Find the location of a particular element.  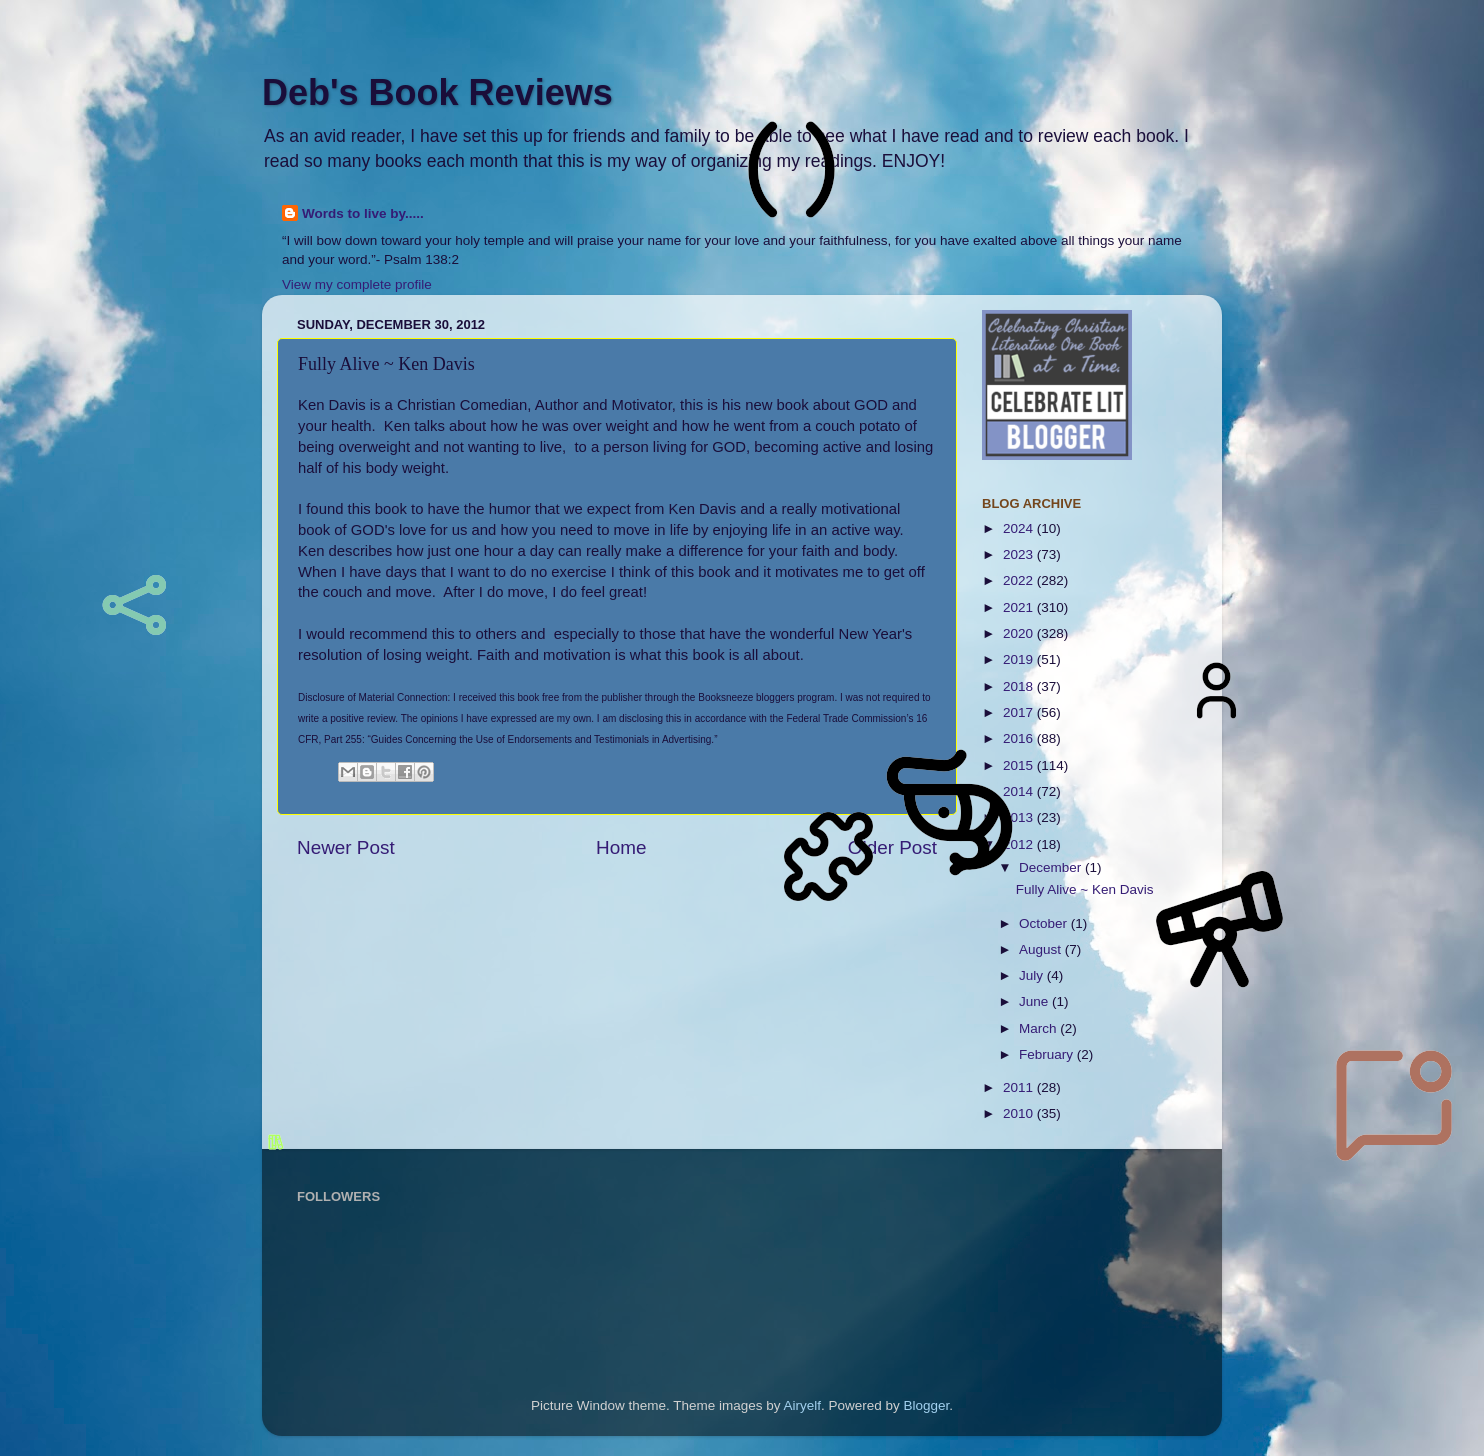

indicates seafood or shellfish menu category is located at coordinates (949, 812).